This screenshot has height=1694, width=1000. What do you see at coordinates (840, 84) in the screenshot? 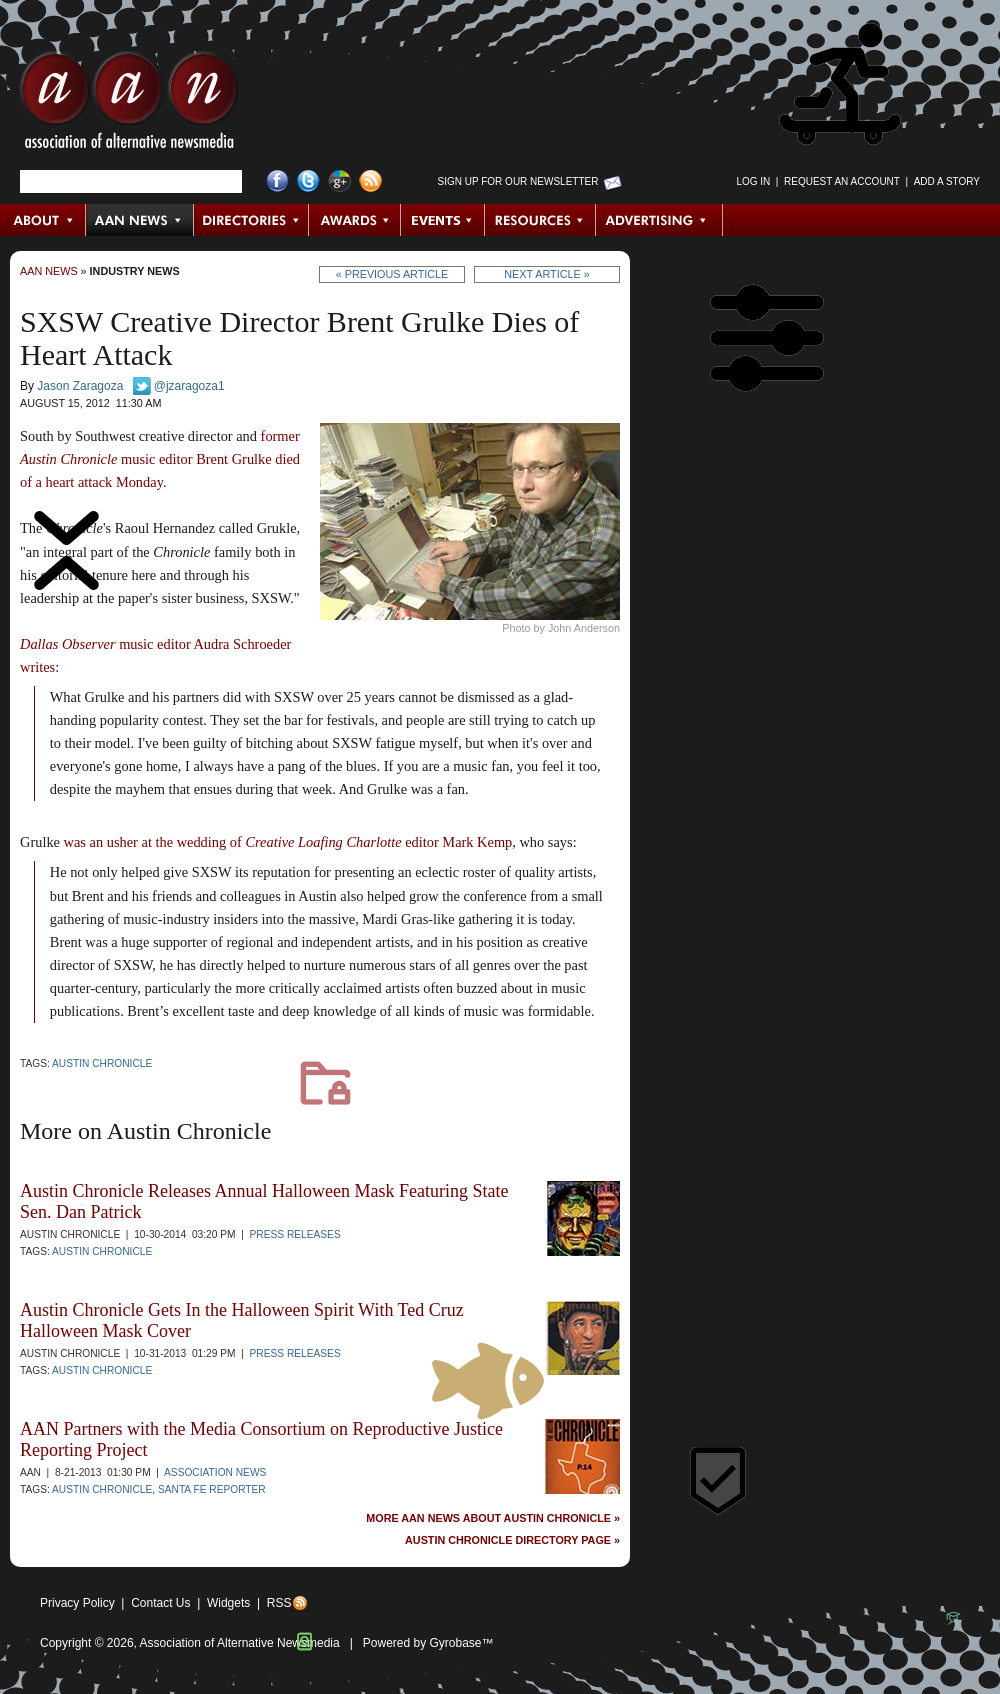
I see `browse skateboarding or action sports content` at bounding box center [840, 84].